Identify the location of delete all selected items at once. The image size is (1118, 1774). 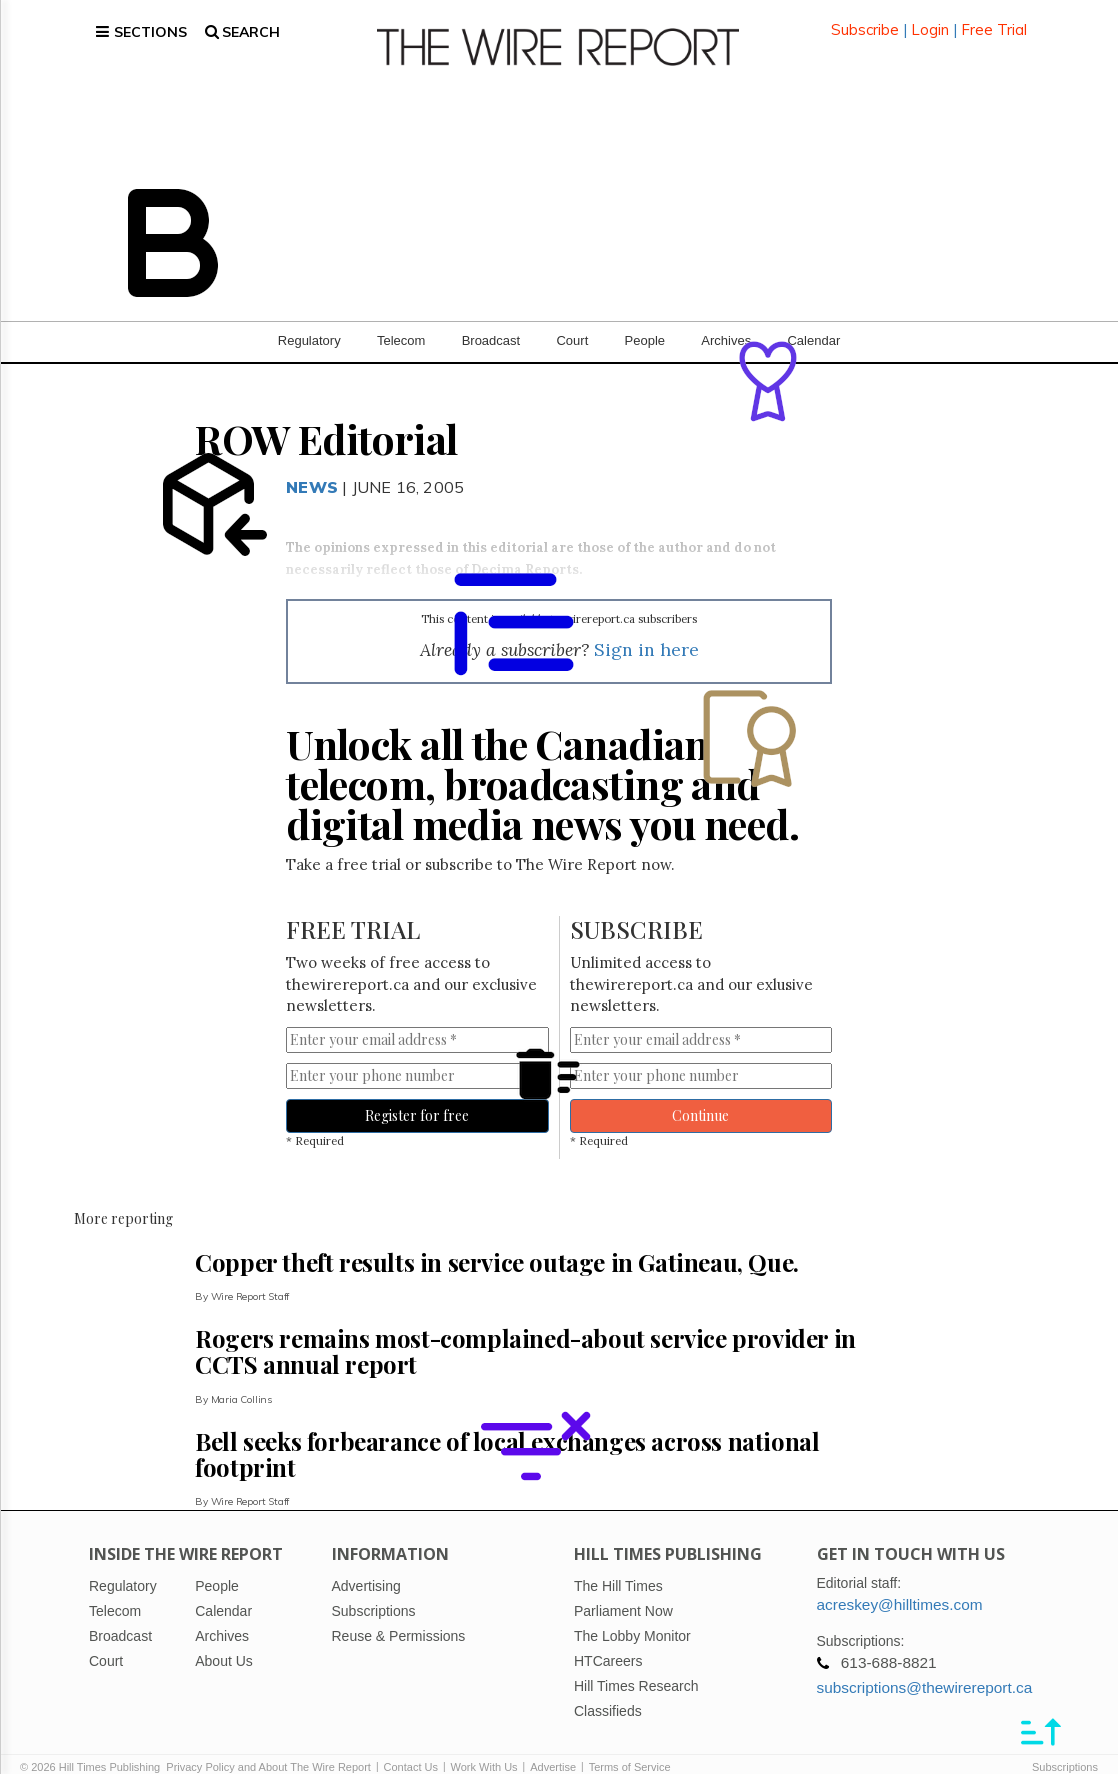
(548, 1074).